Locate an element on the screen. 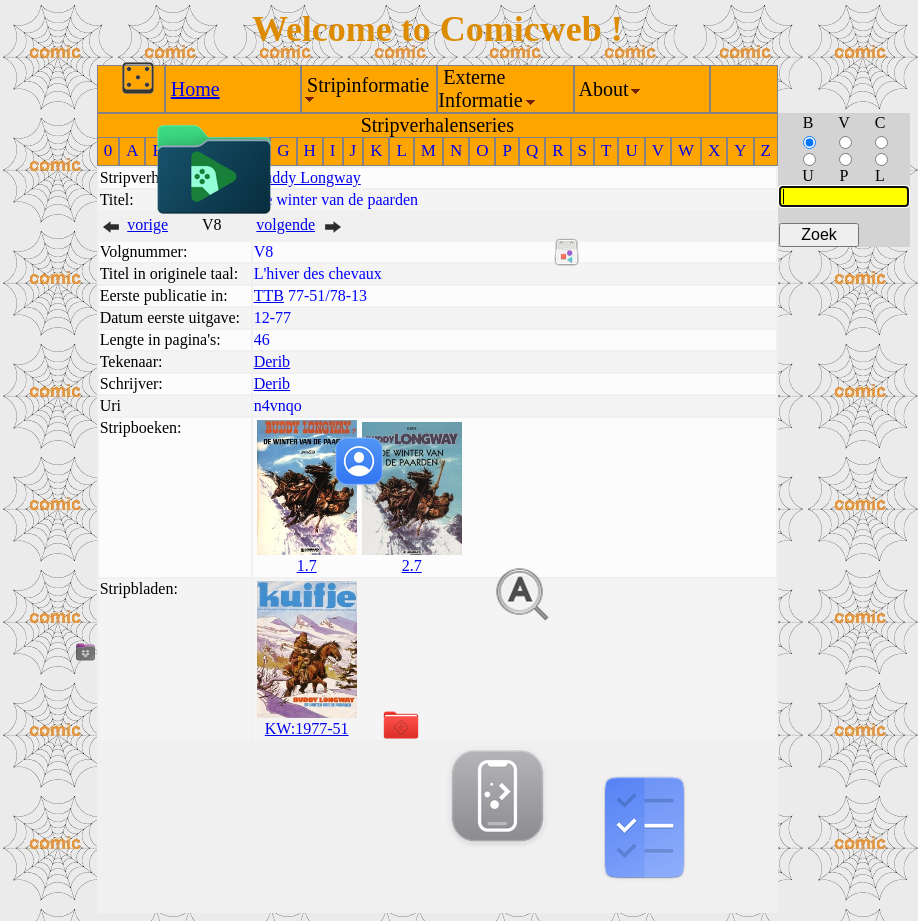 The width and height of the screenshot is (918, 921). launch tali dice game is located at coordinates (138, 78).